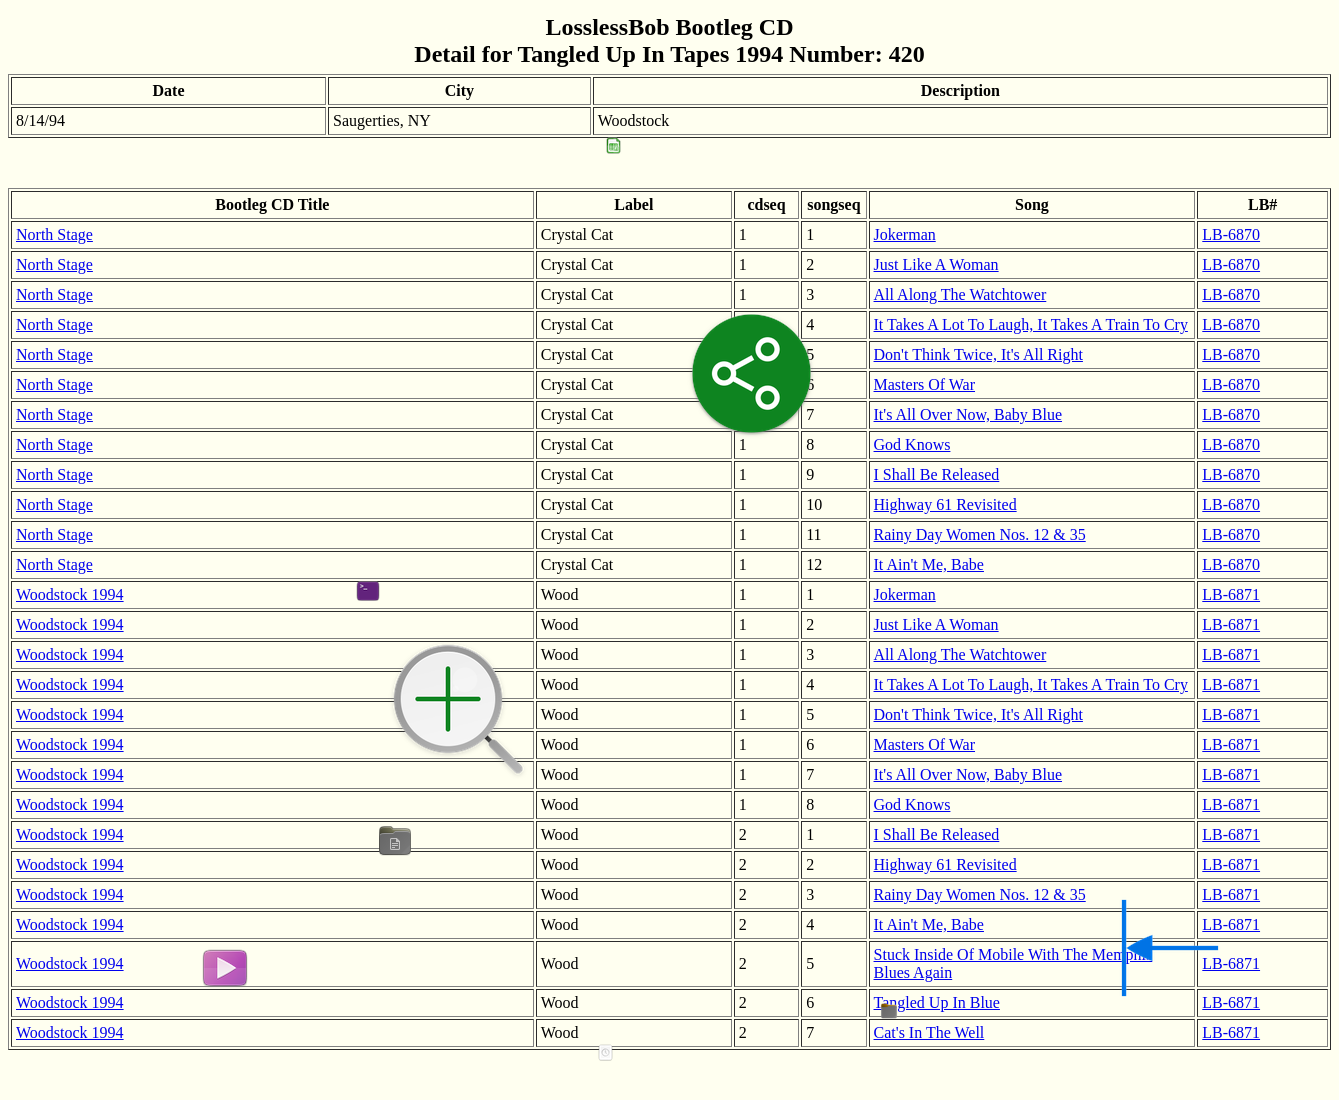  Describe the element at coordinates (751, 373) in the screenshot. I see `indicates a shared file or folder` at that location.